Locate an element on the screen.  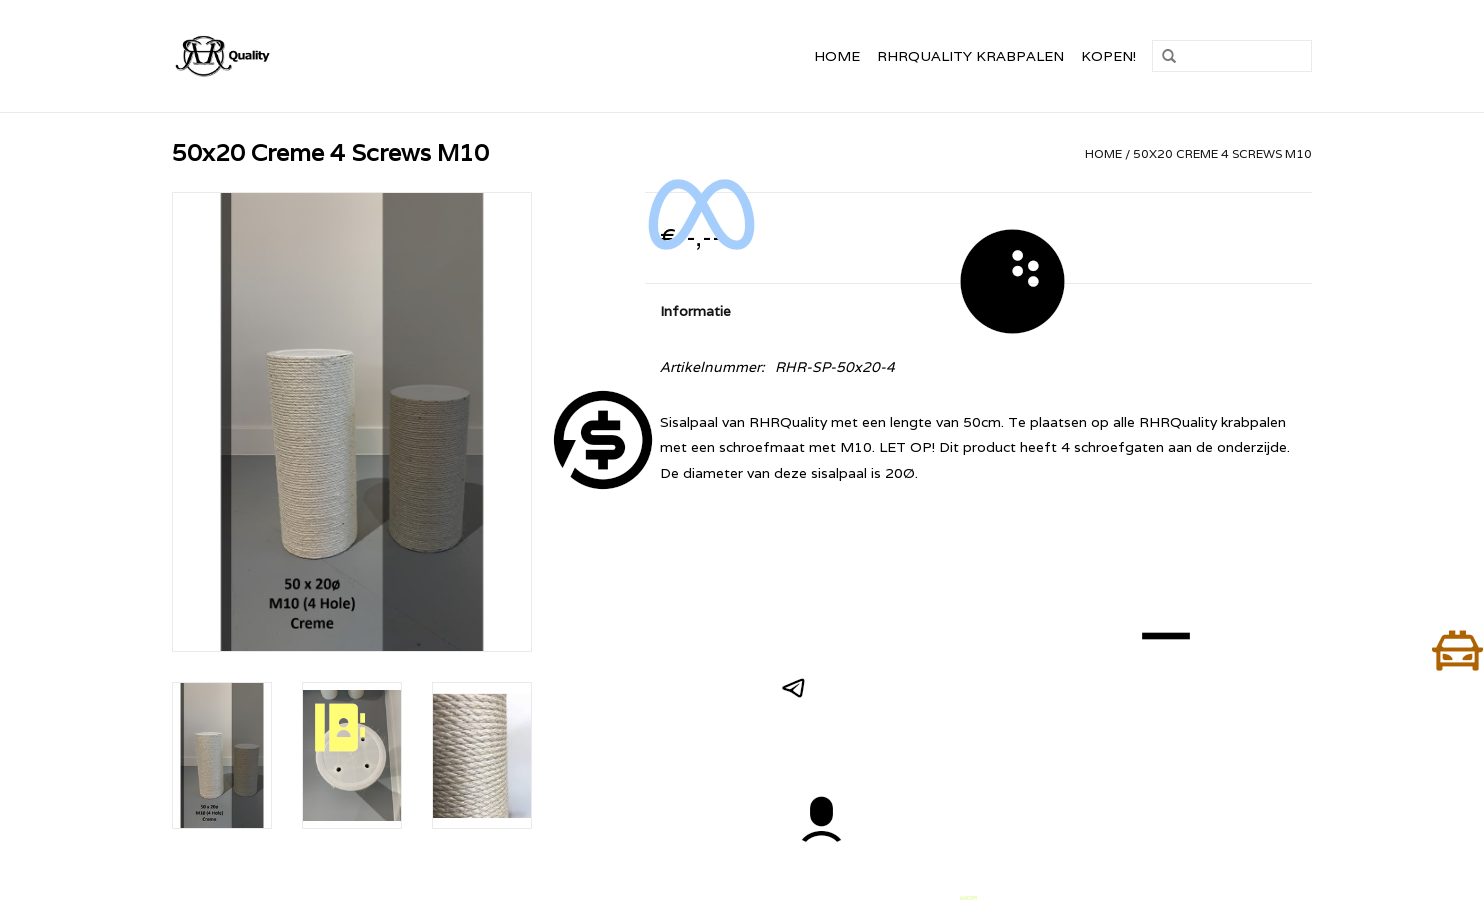
access bowling game or sports app is located at coordinates (1012, 281).